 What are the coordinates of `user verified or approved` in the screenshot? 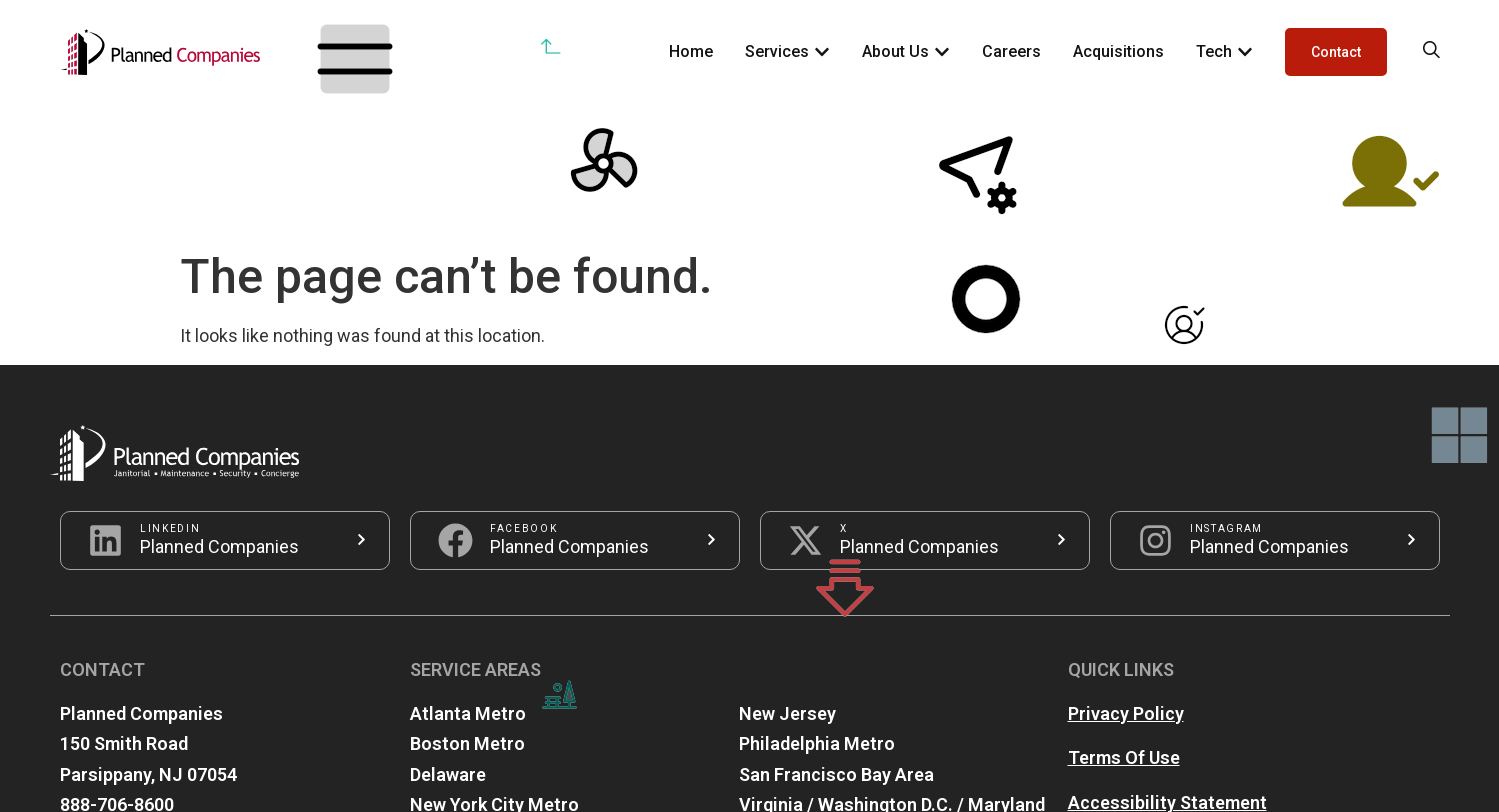 It's located at (1387, 174).